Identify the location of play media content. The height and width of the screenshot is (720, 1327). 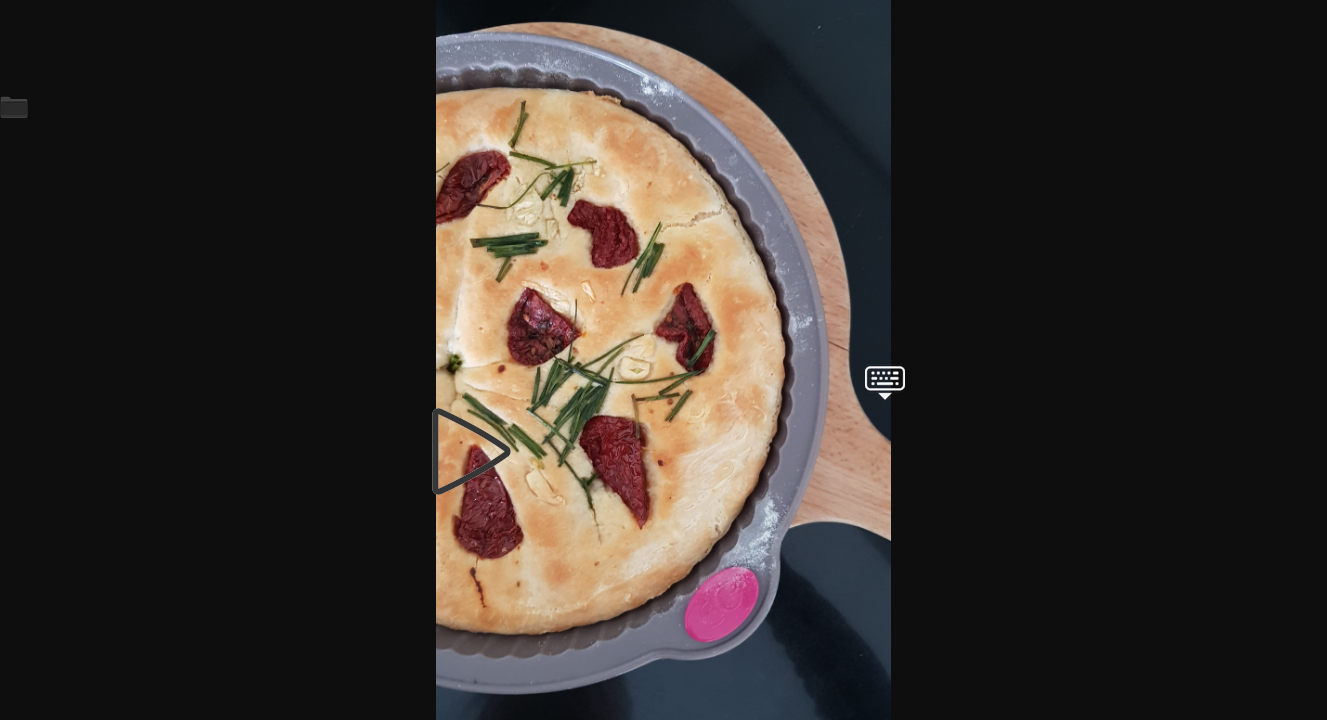
(469, 451).